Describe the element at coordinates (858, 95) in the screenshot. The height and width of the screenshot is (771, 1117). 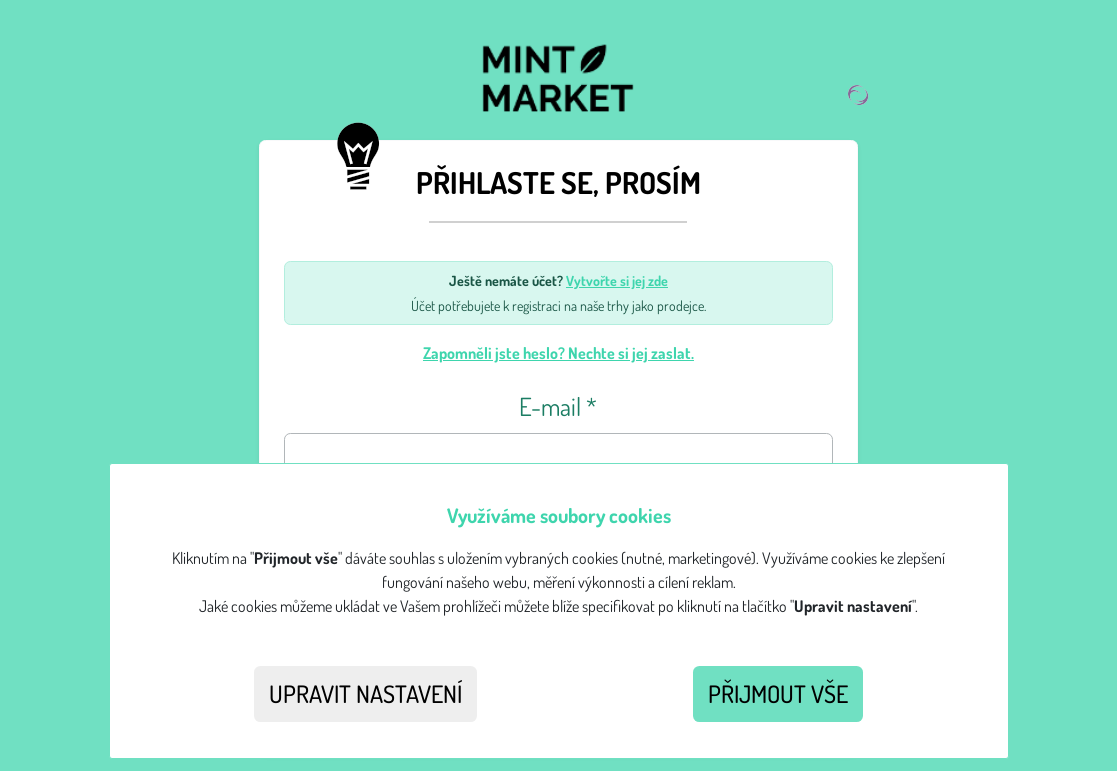
I see `indicates a beast or creature ability in a game interface` at that location.